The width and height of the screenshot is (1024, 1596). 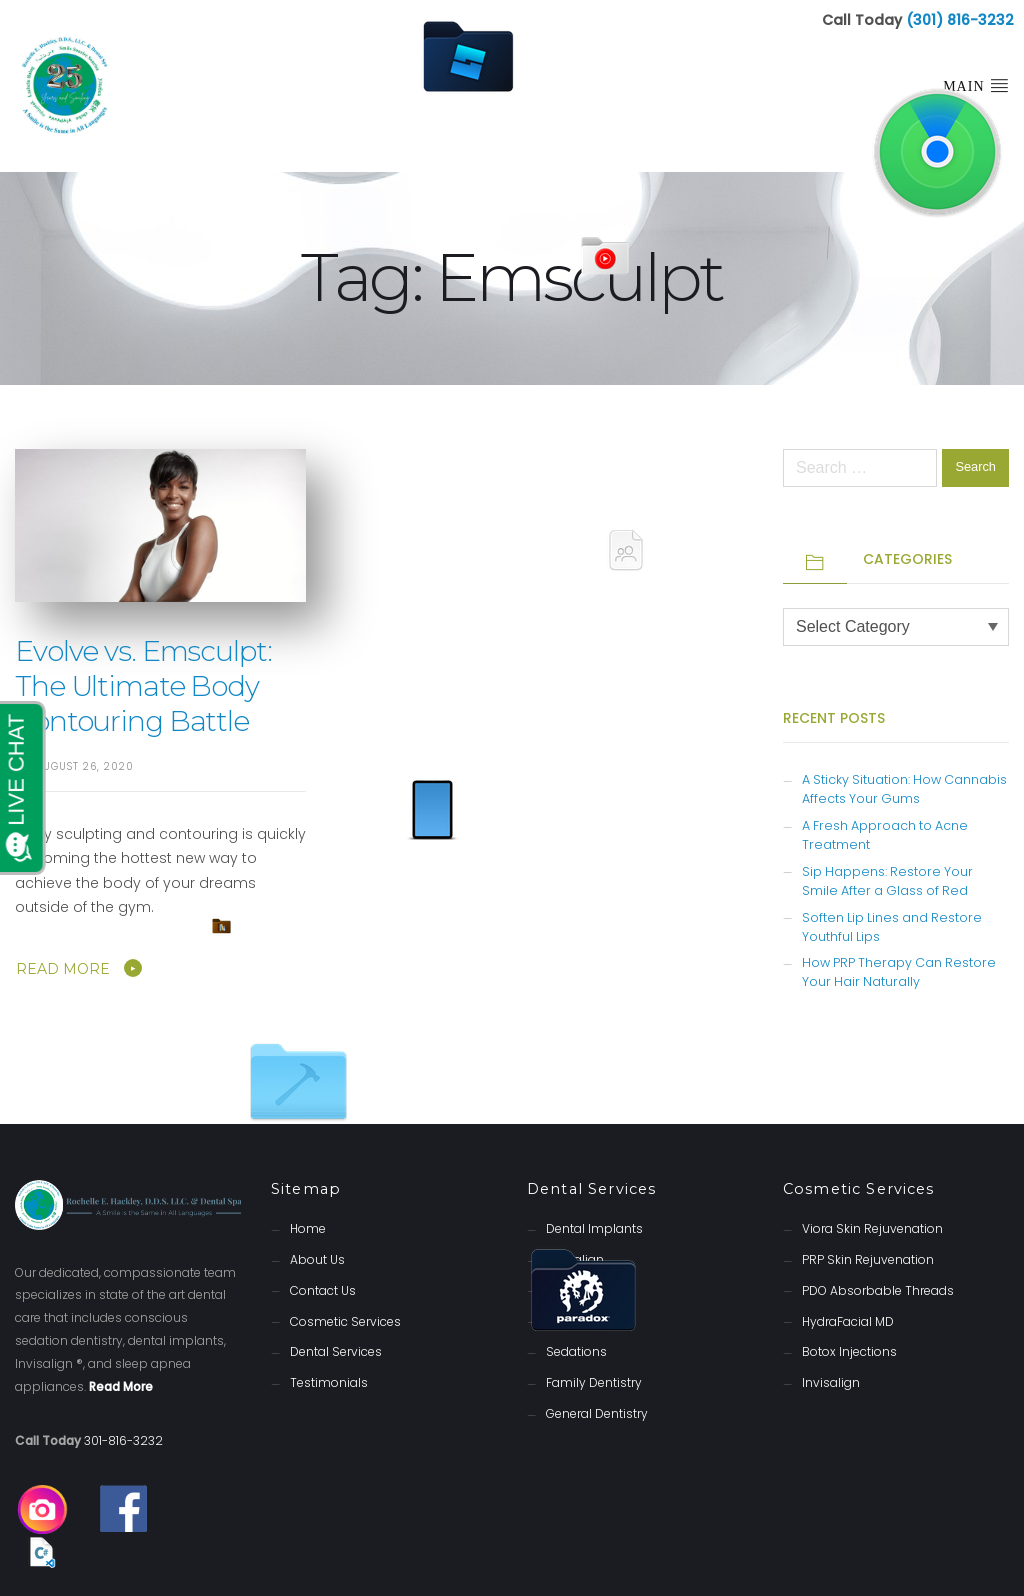 I want to click on open youtube music downloads folder, so click(x=605, y=257).